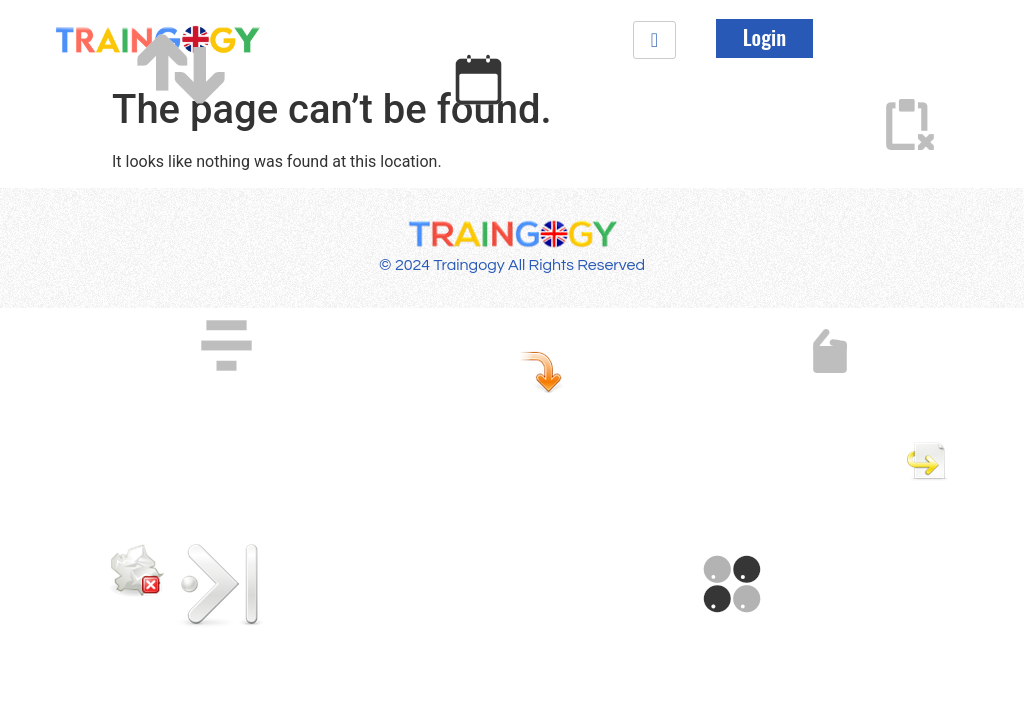 Image resolution: width=1024 pixels, height=720 pixels. Describe the element at coordinates (478, 81) in the screenshot. I see `open calendar app` at that location.